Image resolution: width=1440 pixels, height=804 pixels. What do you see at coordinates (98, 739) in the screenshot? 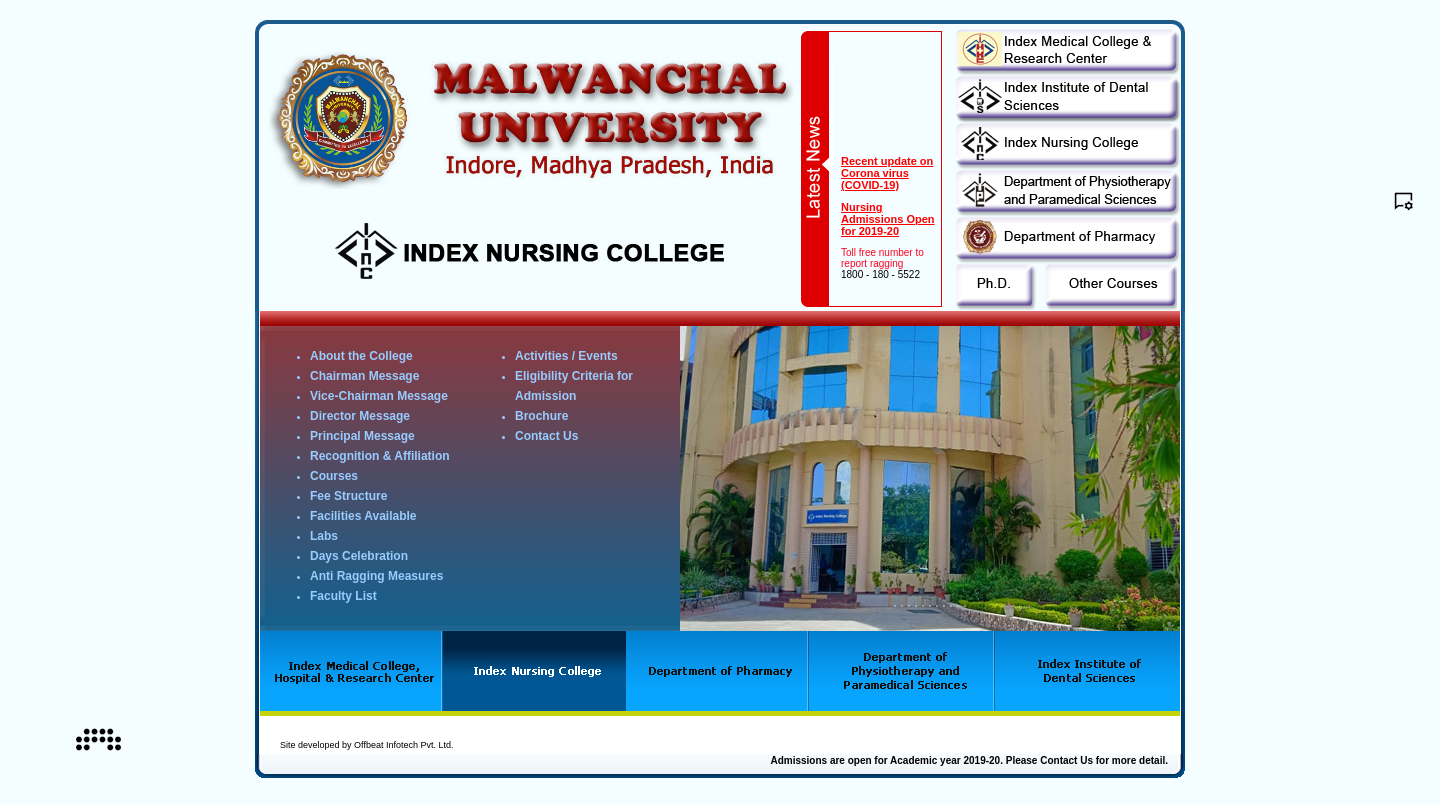
I see `open bitwig studio application` at bounding box center [98, 739].